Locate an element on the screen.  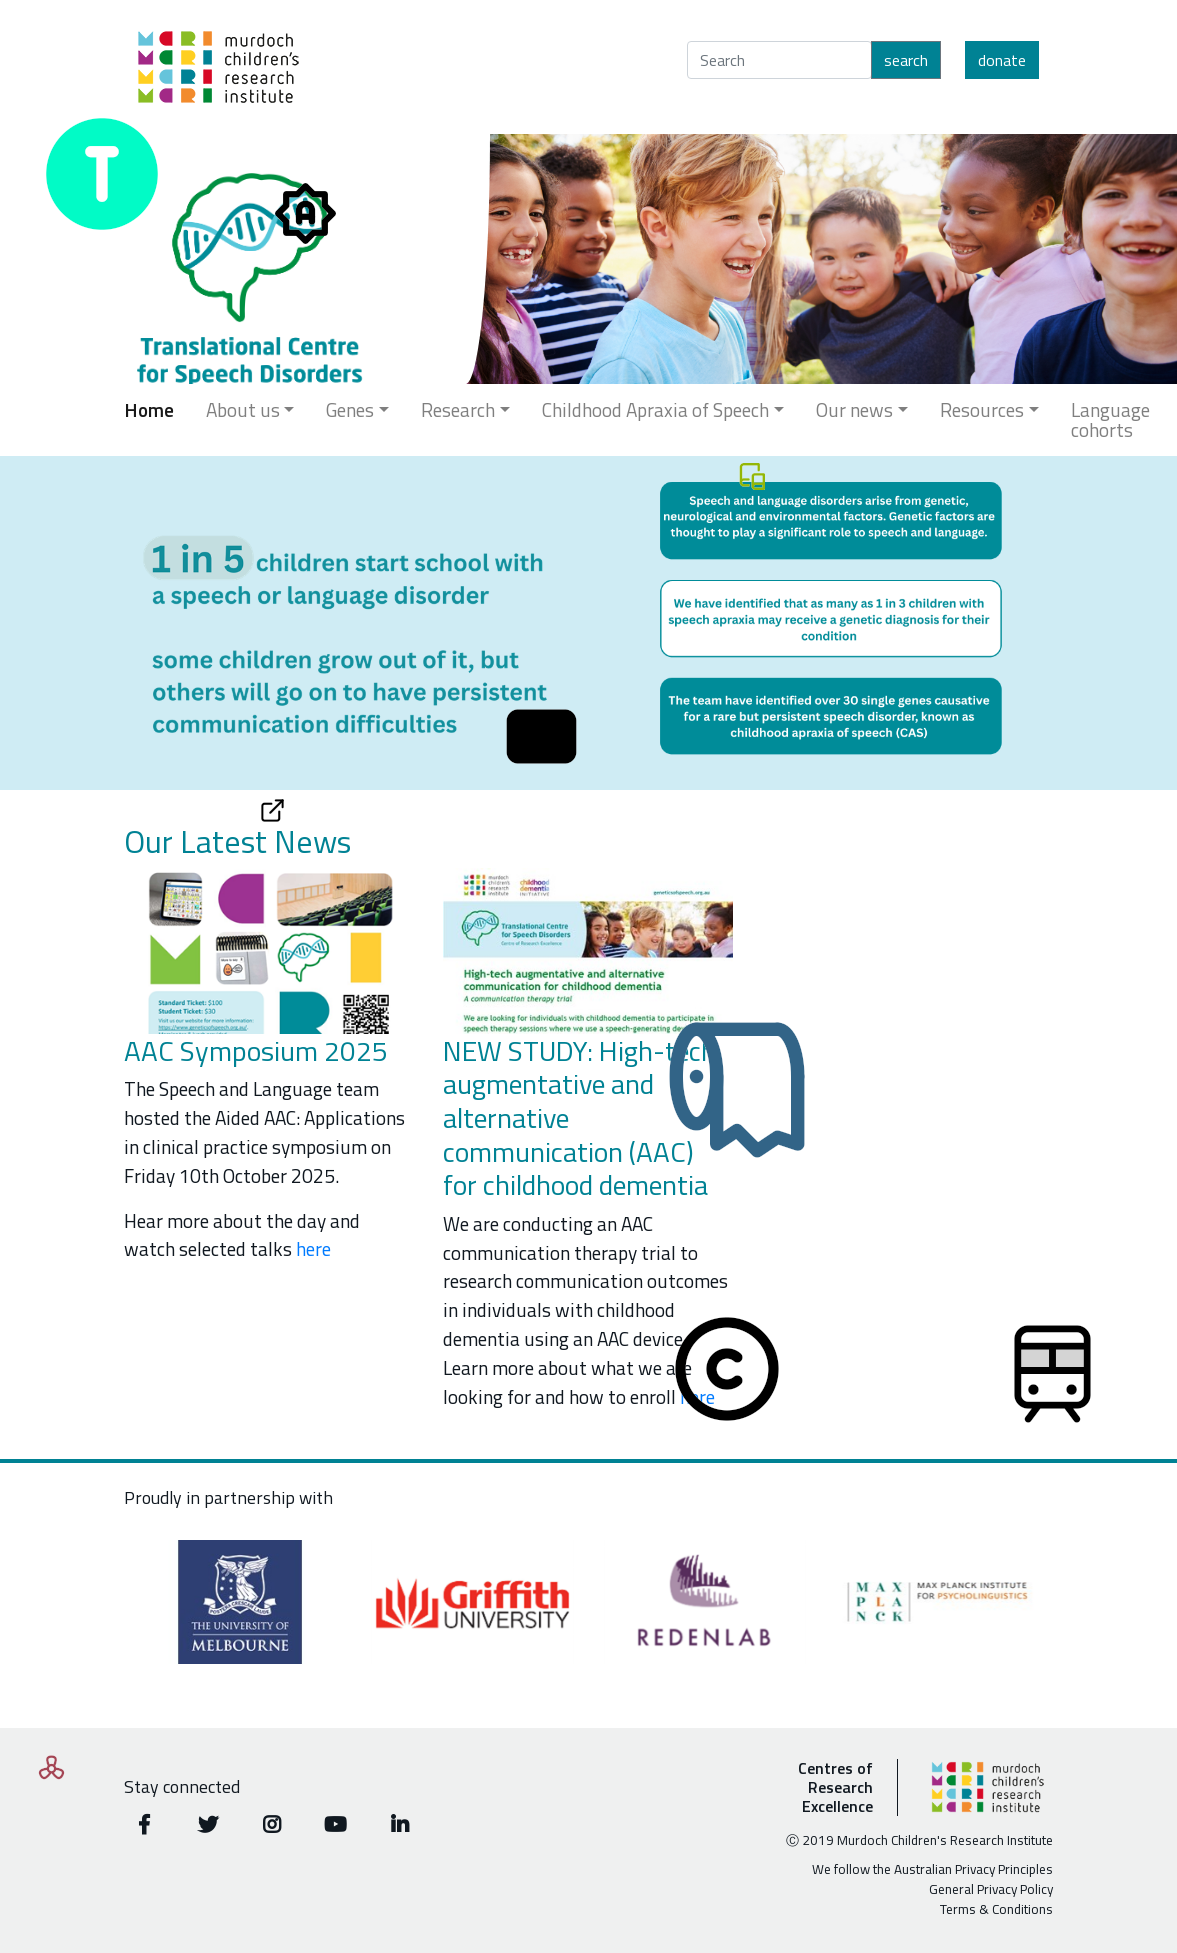
switch to landscape orientation is located at coordinates (541, 736).